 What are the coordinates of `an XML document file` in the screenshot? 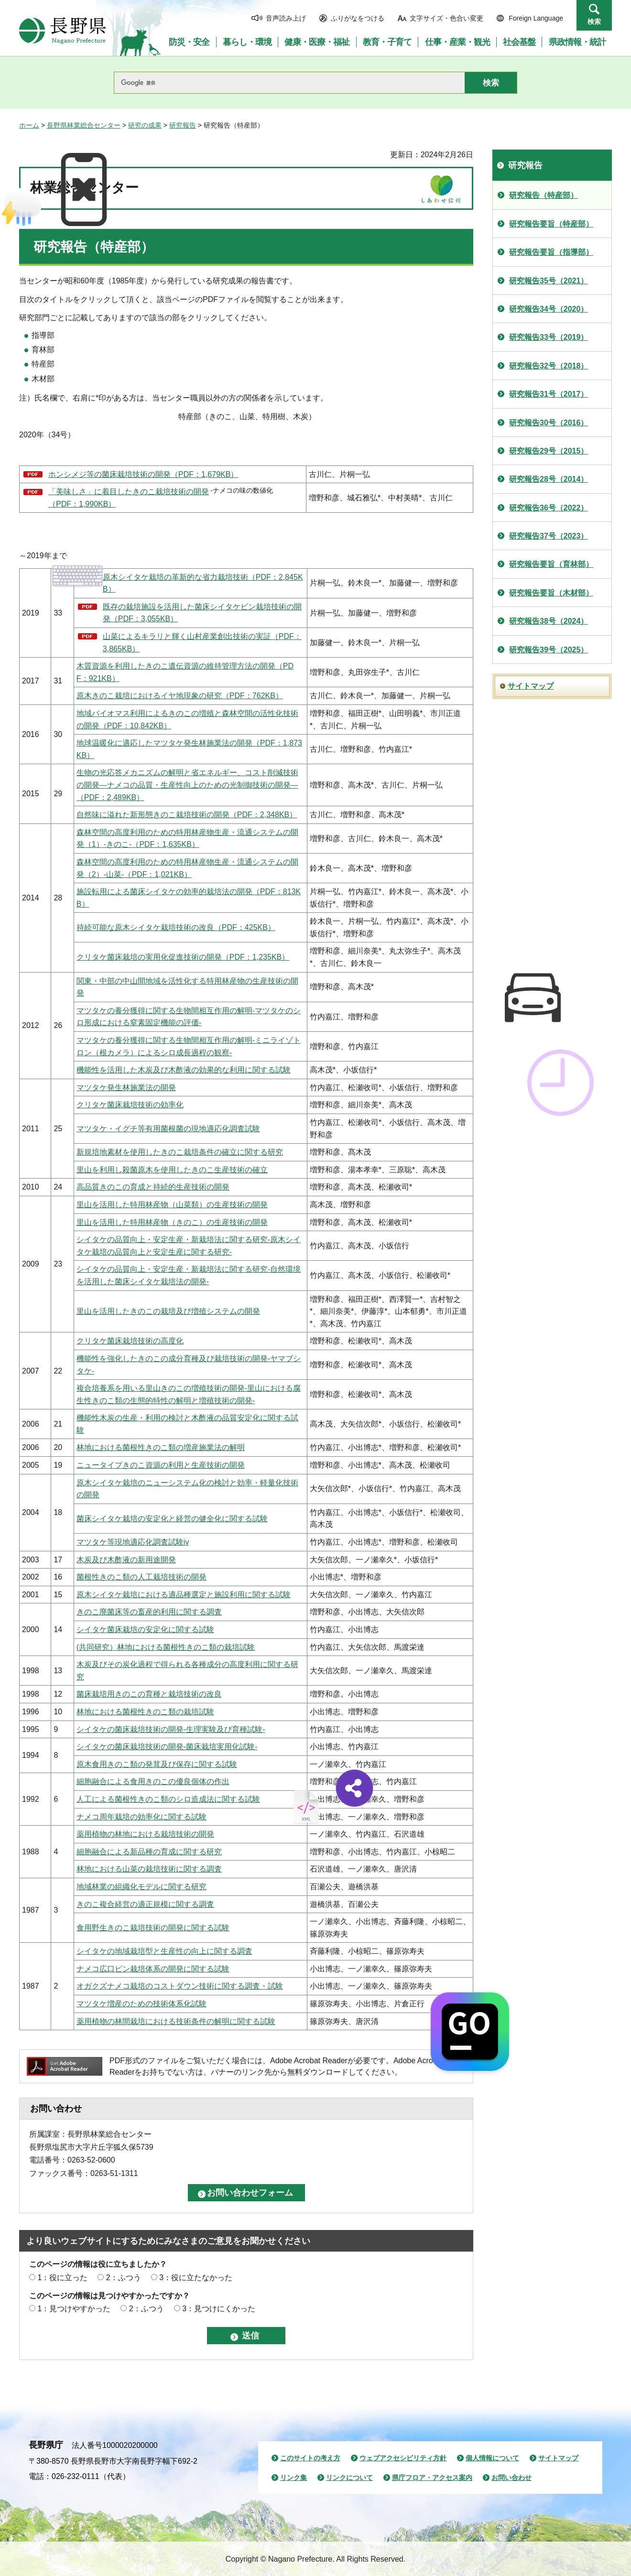 It's located at (306, 1807).